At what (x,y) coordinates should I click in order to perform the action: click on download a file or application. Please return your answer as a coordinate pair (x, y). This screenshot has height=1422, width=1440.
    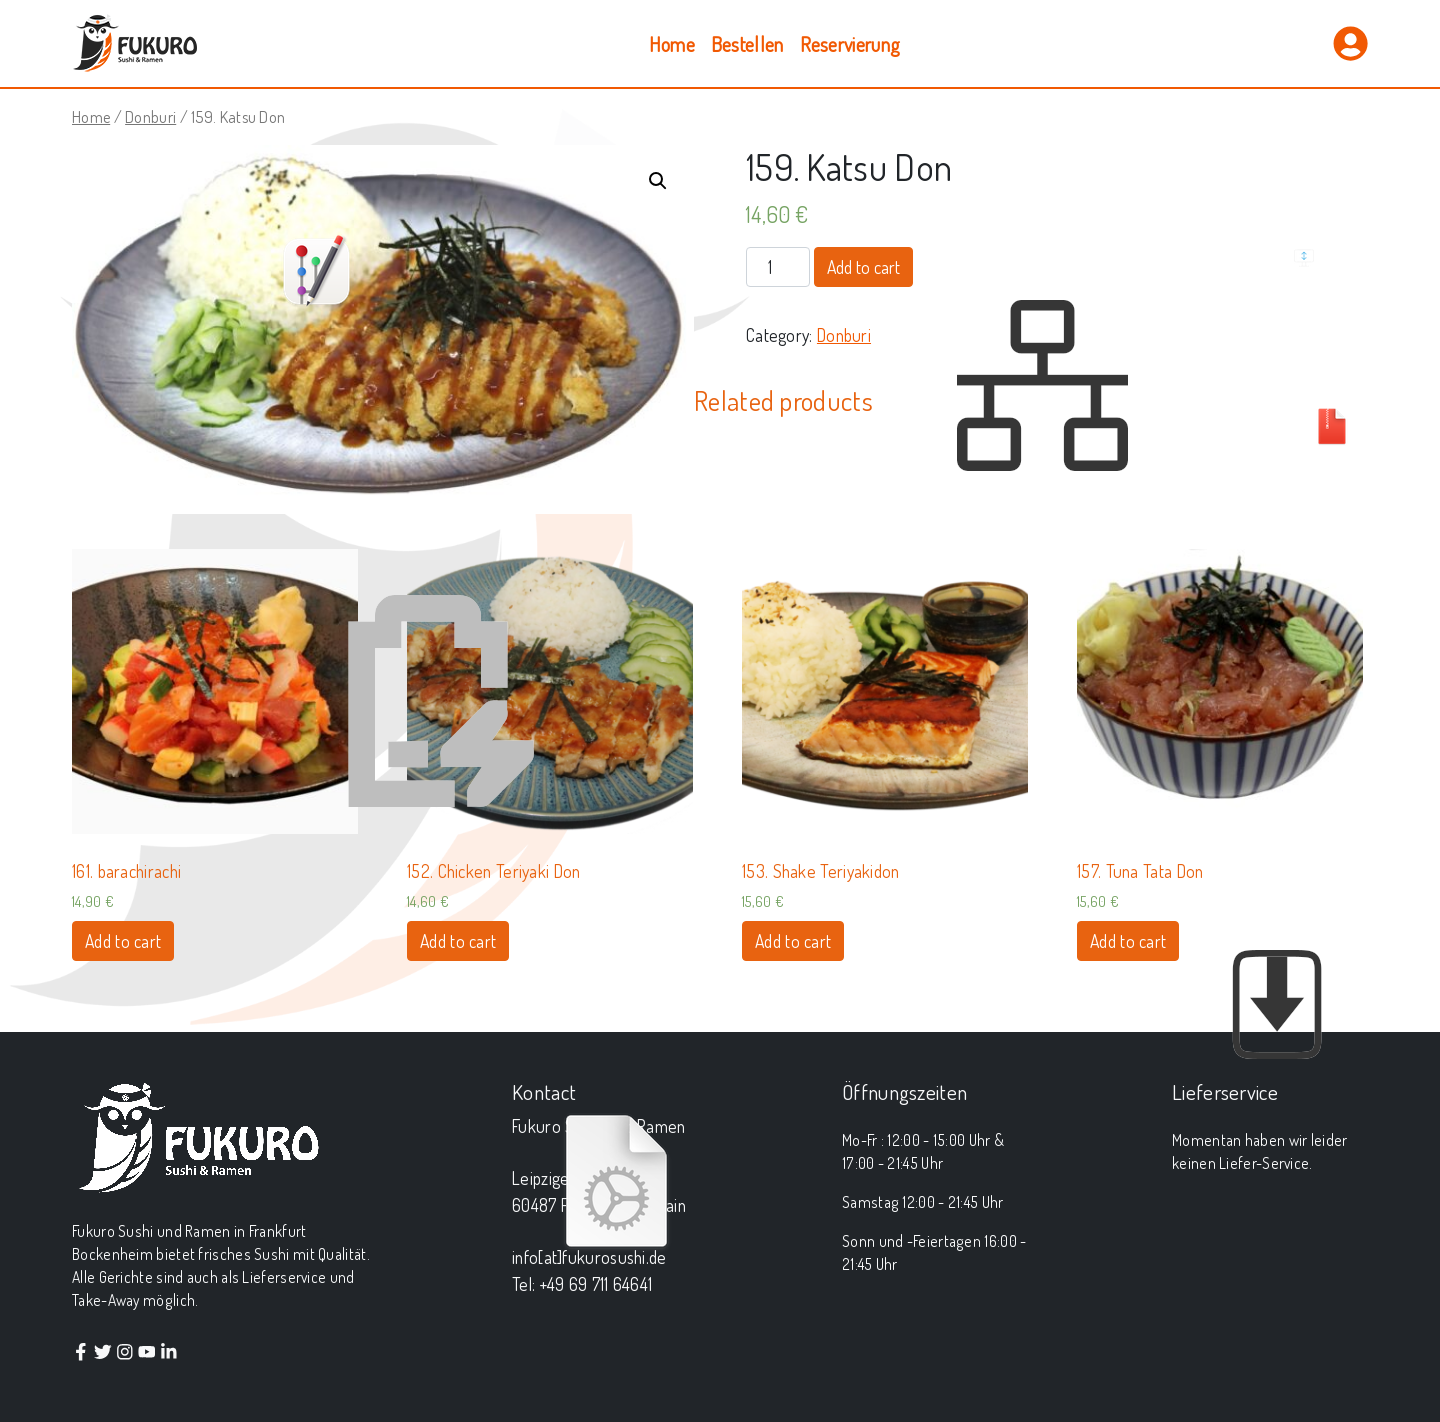
    Looking at the image, I should click on (1280, 1004).